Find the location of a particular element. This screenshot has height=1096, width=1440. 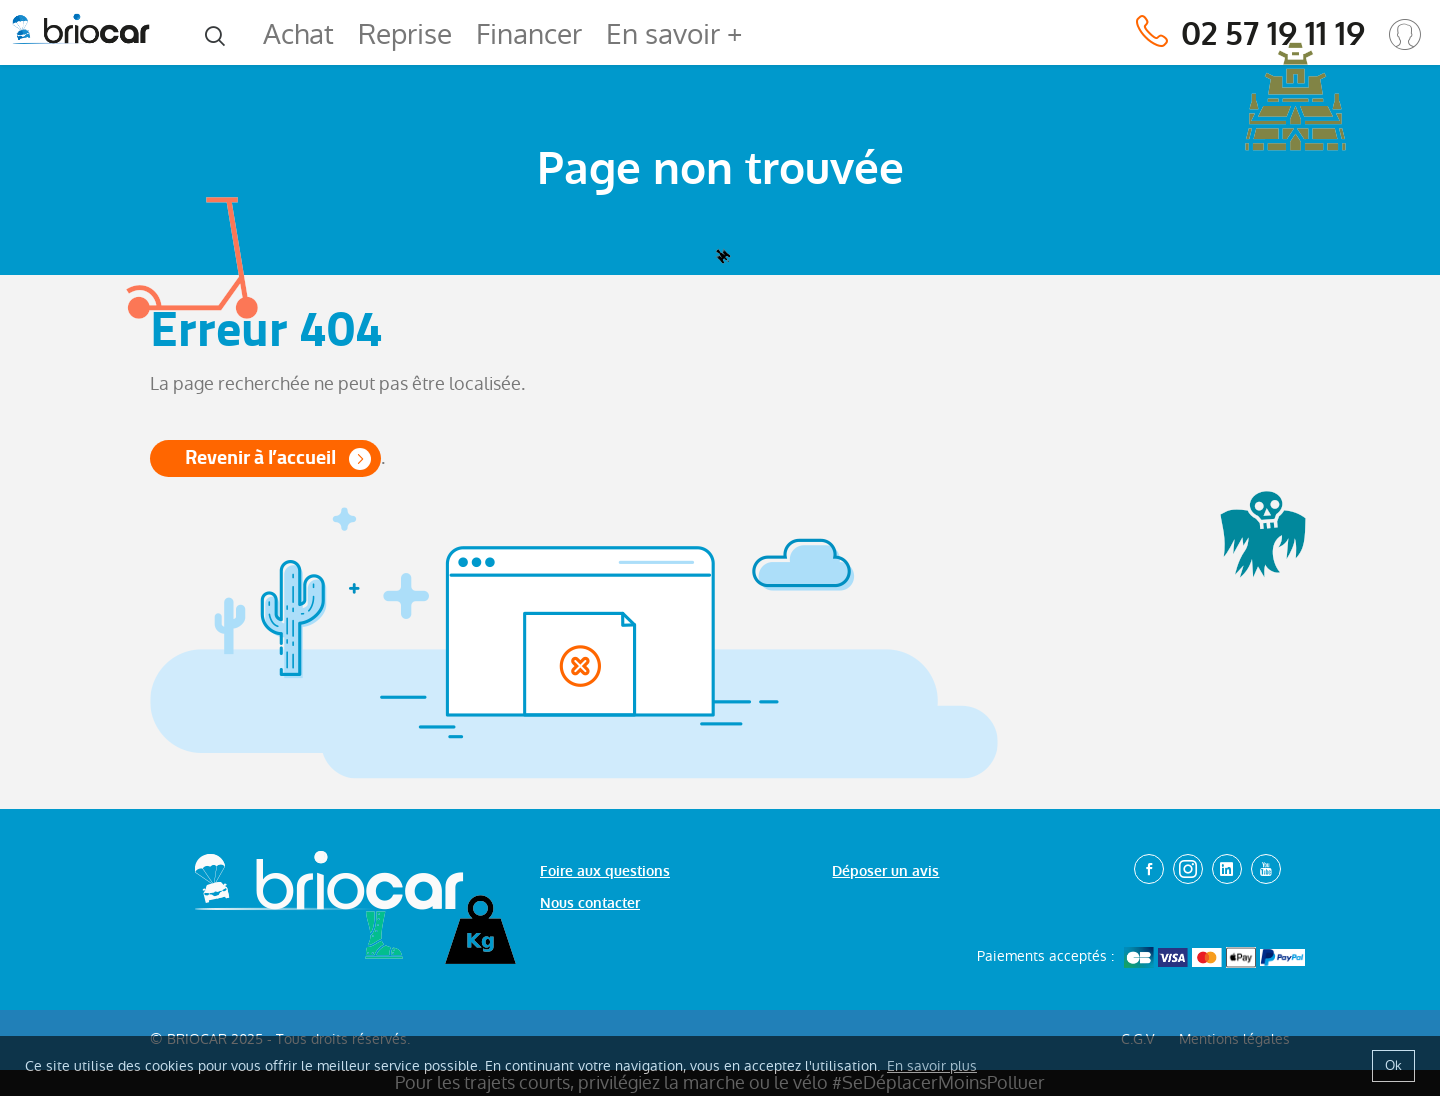

indicates a haunted or spooky game element is located at coordinates (1263, 534).